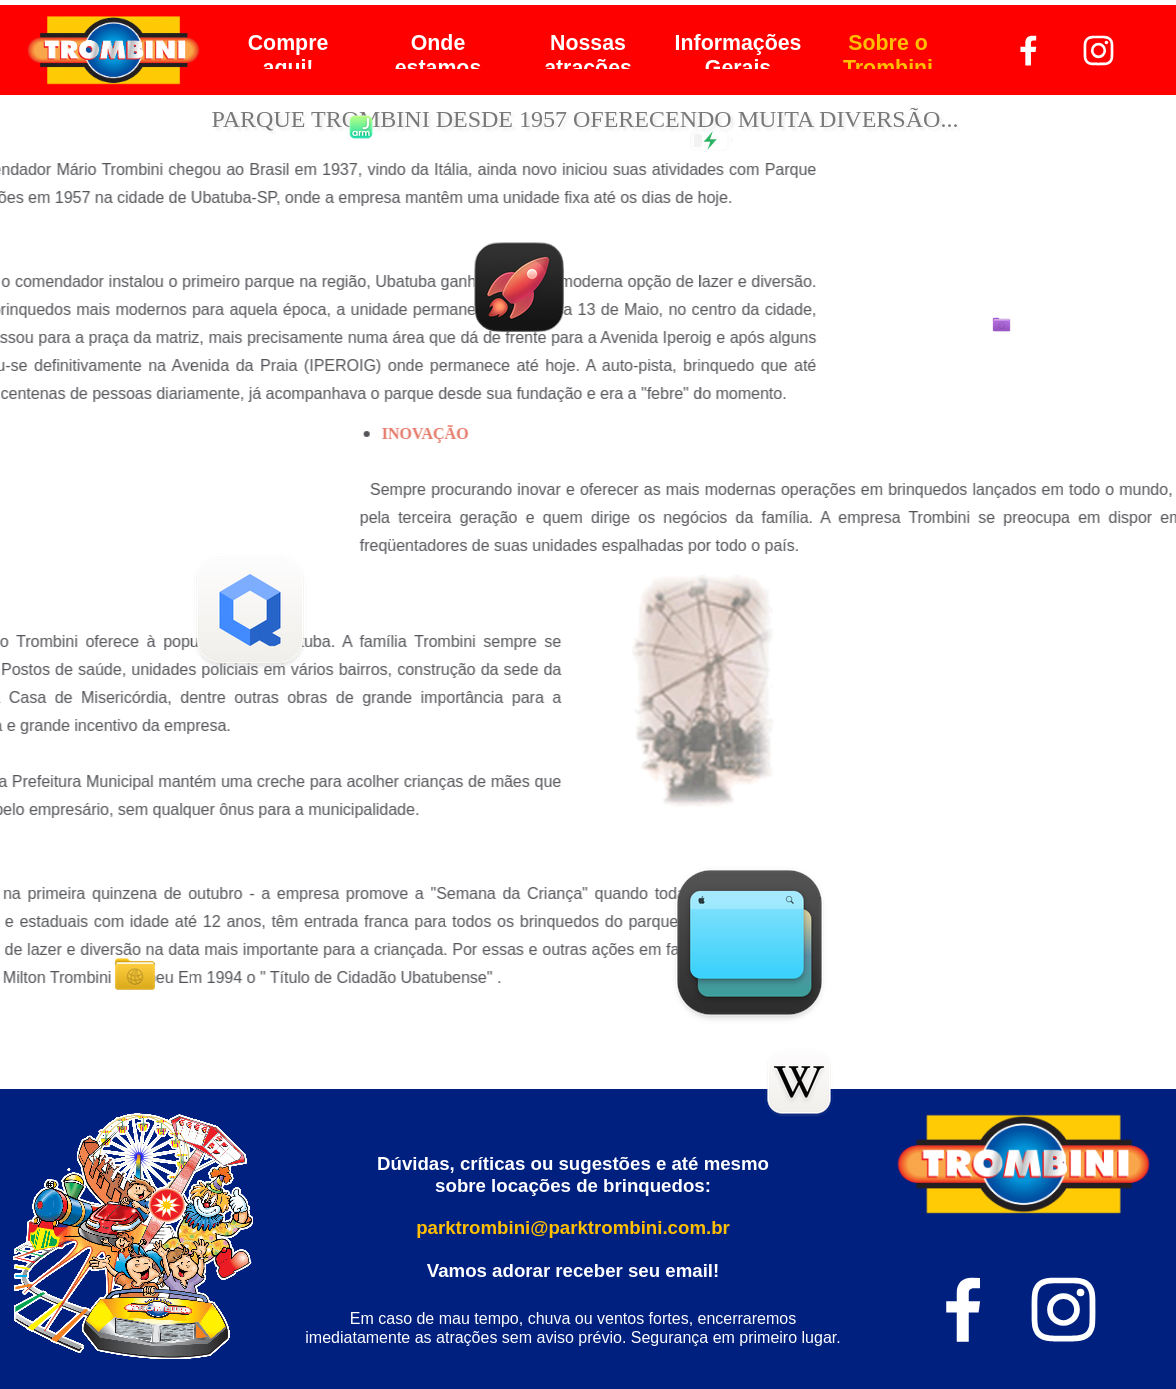 The width and height of the screenshot is (1176, 1389). What do you see at coordinates (749, 942) in the screenshot?
I see `open window management settings` at bounding box center [749, 942].